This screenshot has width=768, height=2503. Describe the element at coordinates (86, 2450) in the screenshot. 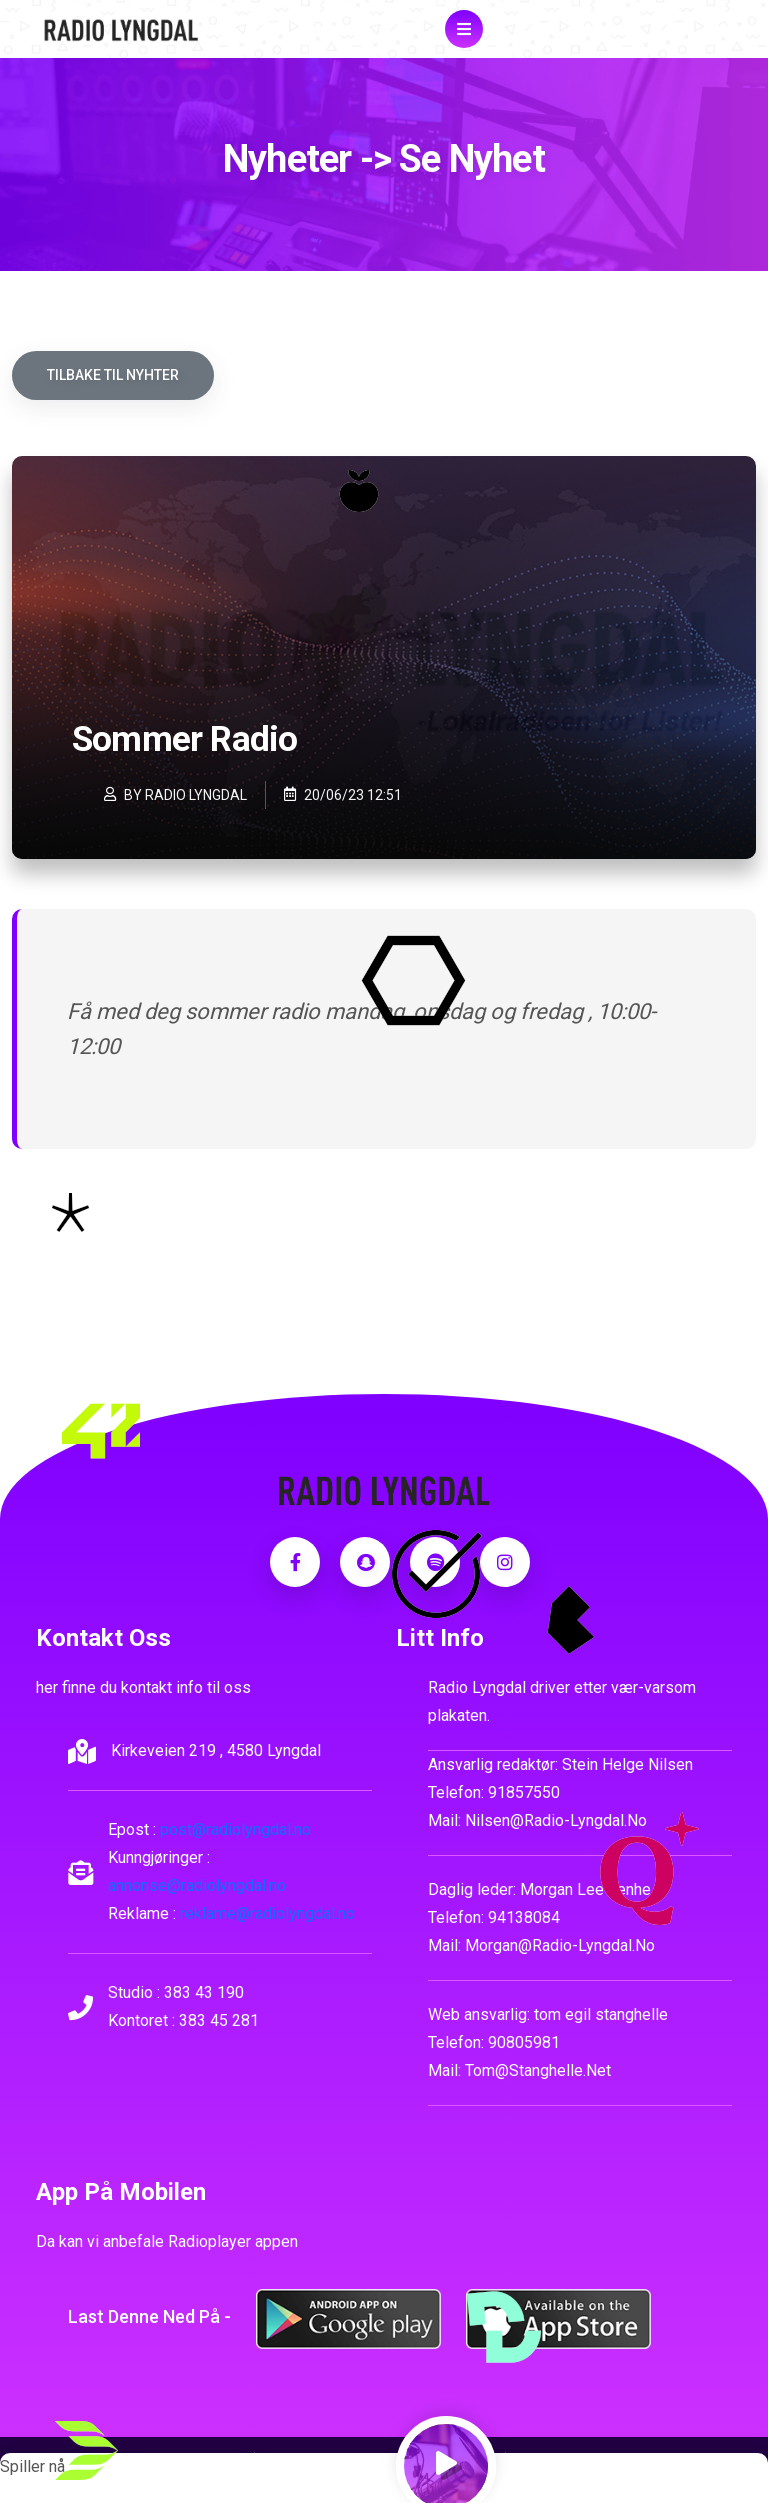

I see `bombardier company logo` at that location.